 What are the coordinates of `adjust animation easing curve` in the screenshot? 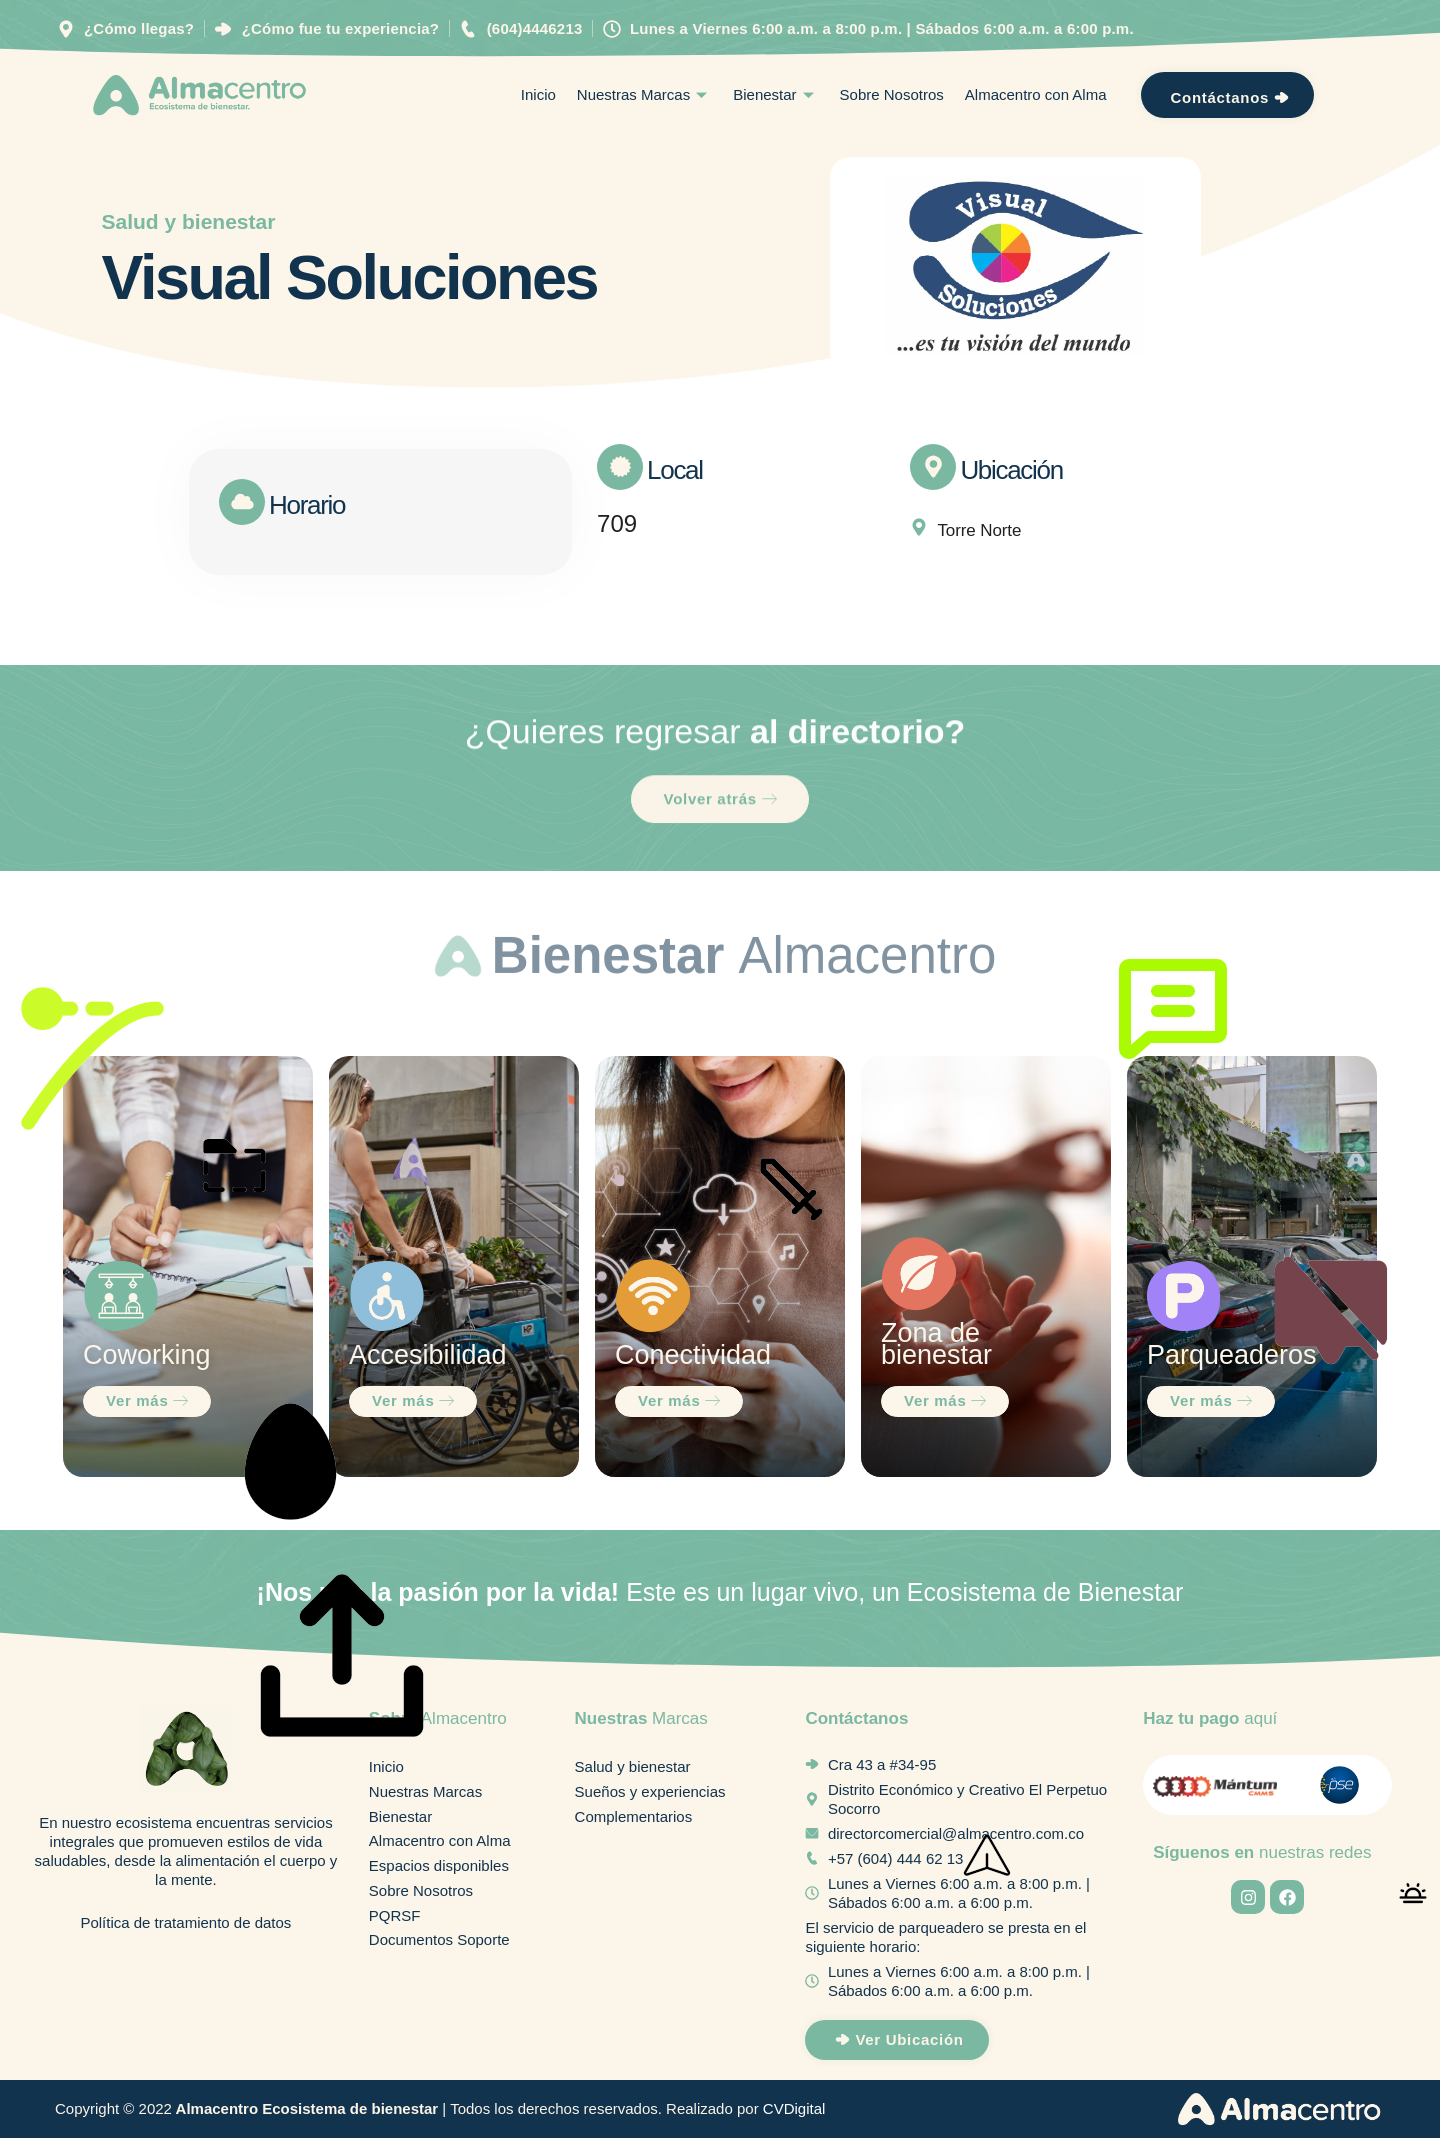 It's located at (92, 1058).